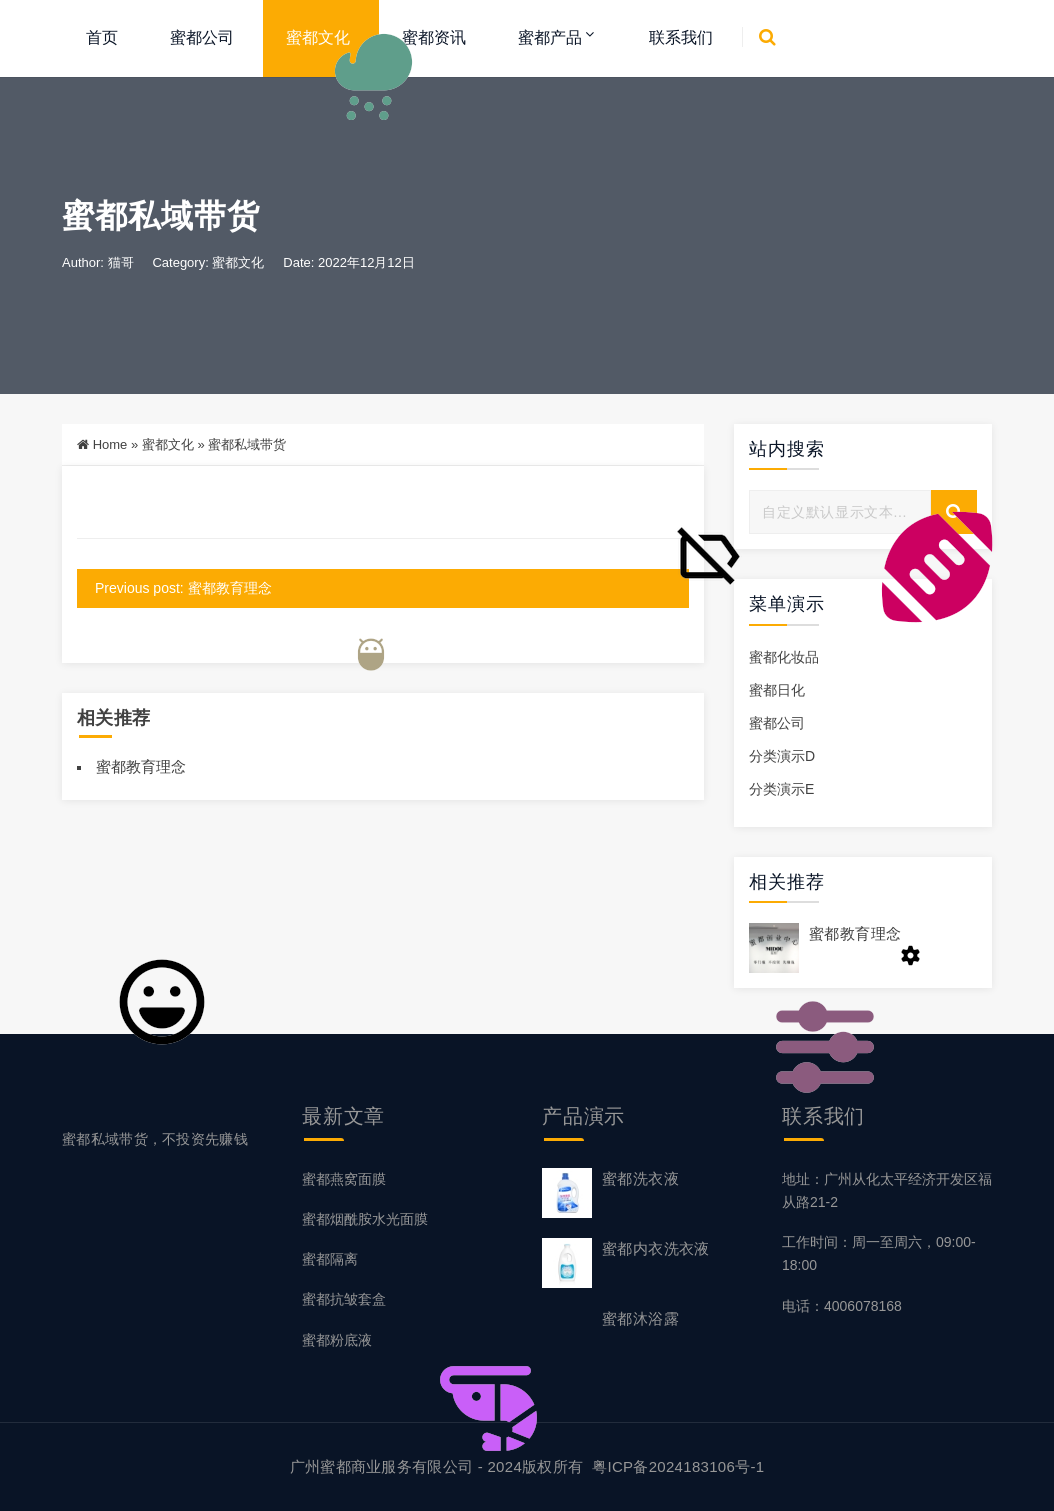  Describe the element at coordinates (373, 75) in the screenshot. I see `indicates snowy weather conditions` at that location.